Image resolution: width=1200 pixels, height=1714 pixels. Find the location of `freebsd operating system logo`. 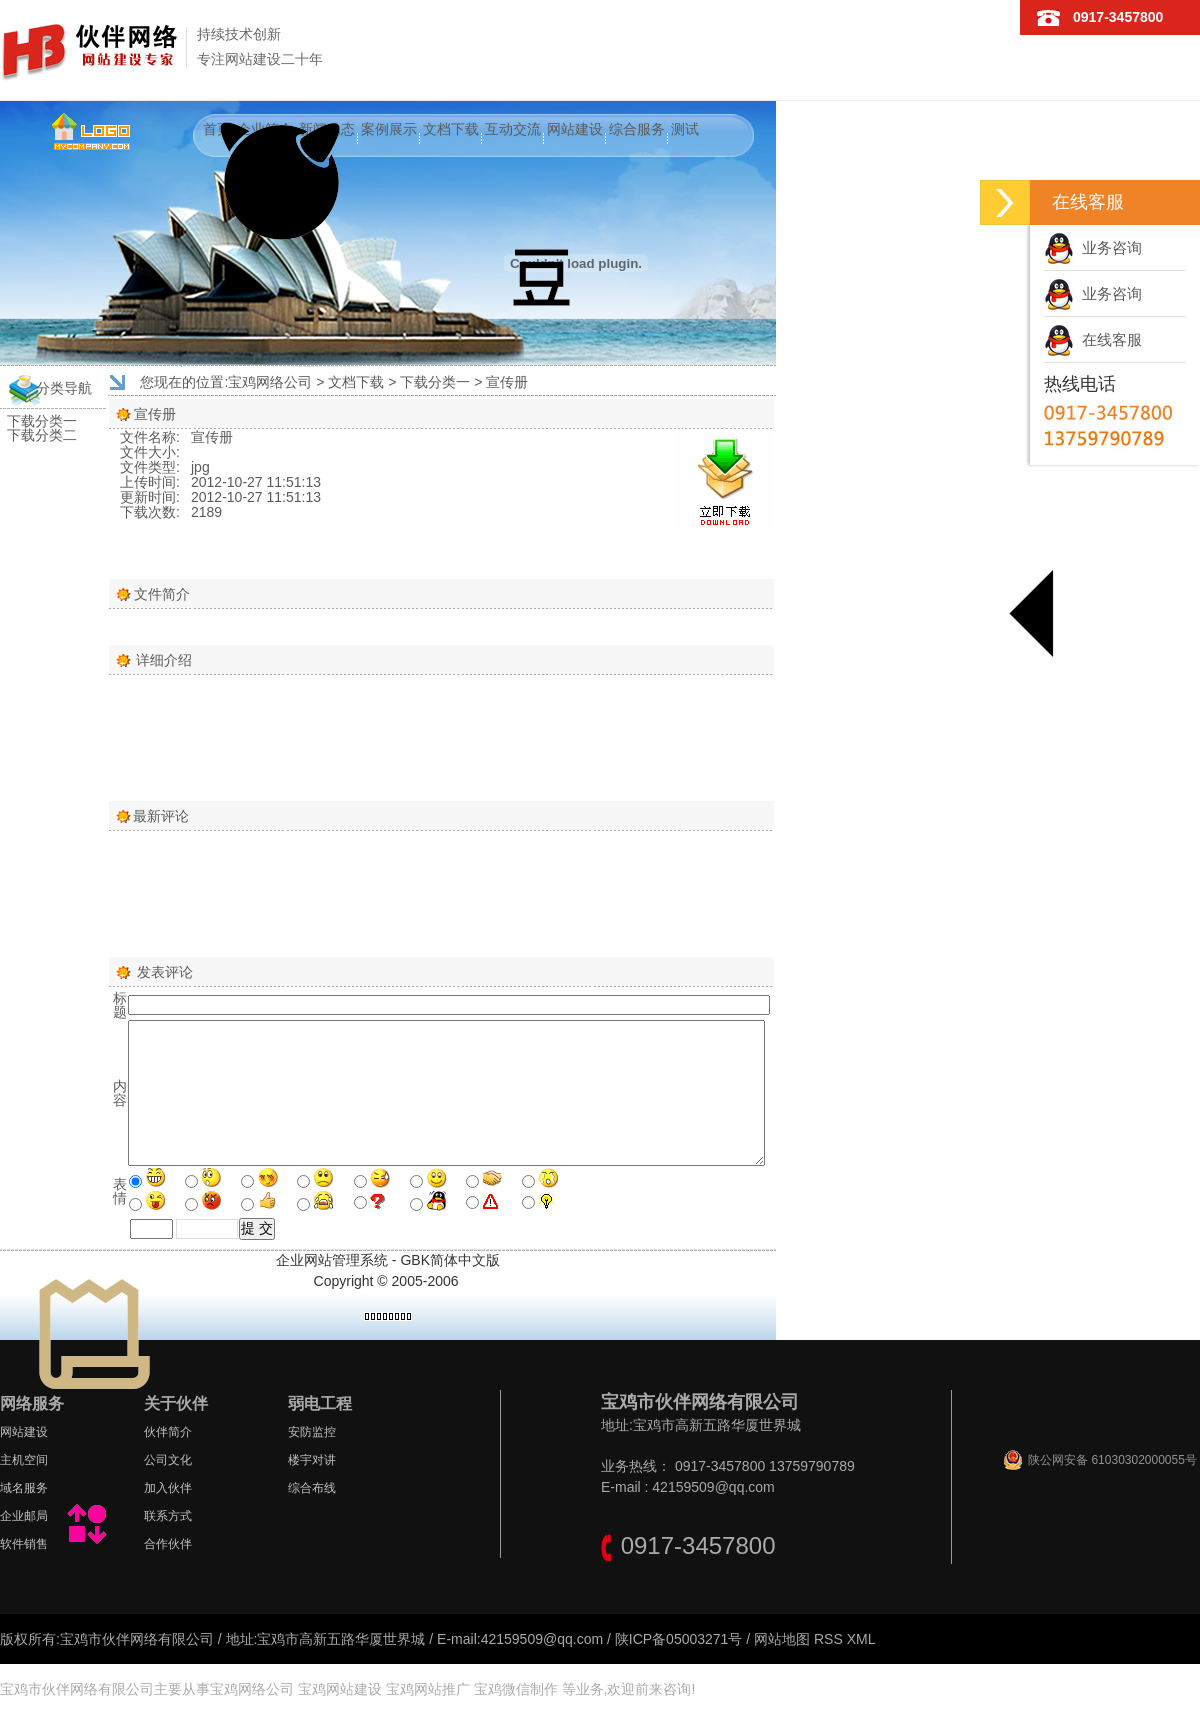

freebsd operating system logo is located at coordinates (280, 181).